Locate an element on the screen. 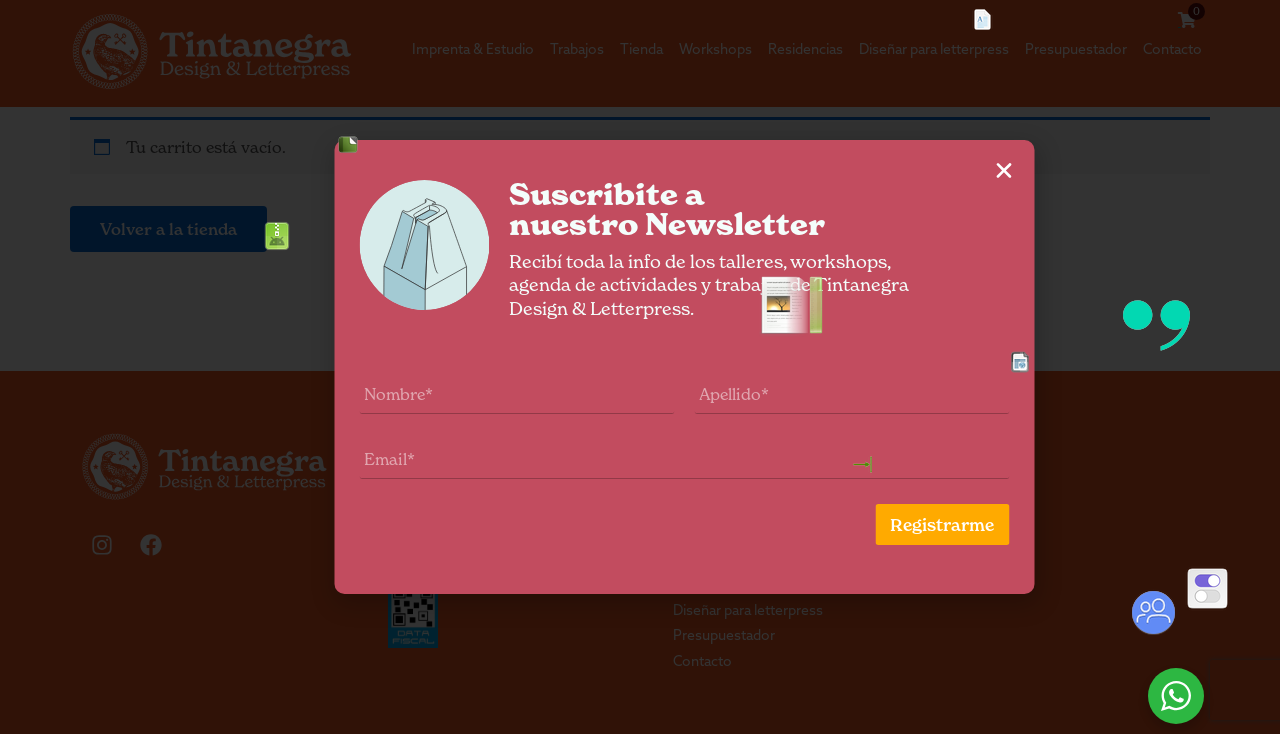 This screenshot has height=734, width=1280. a libreoffice web document file is located at coordinates (1020, 362).